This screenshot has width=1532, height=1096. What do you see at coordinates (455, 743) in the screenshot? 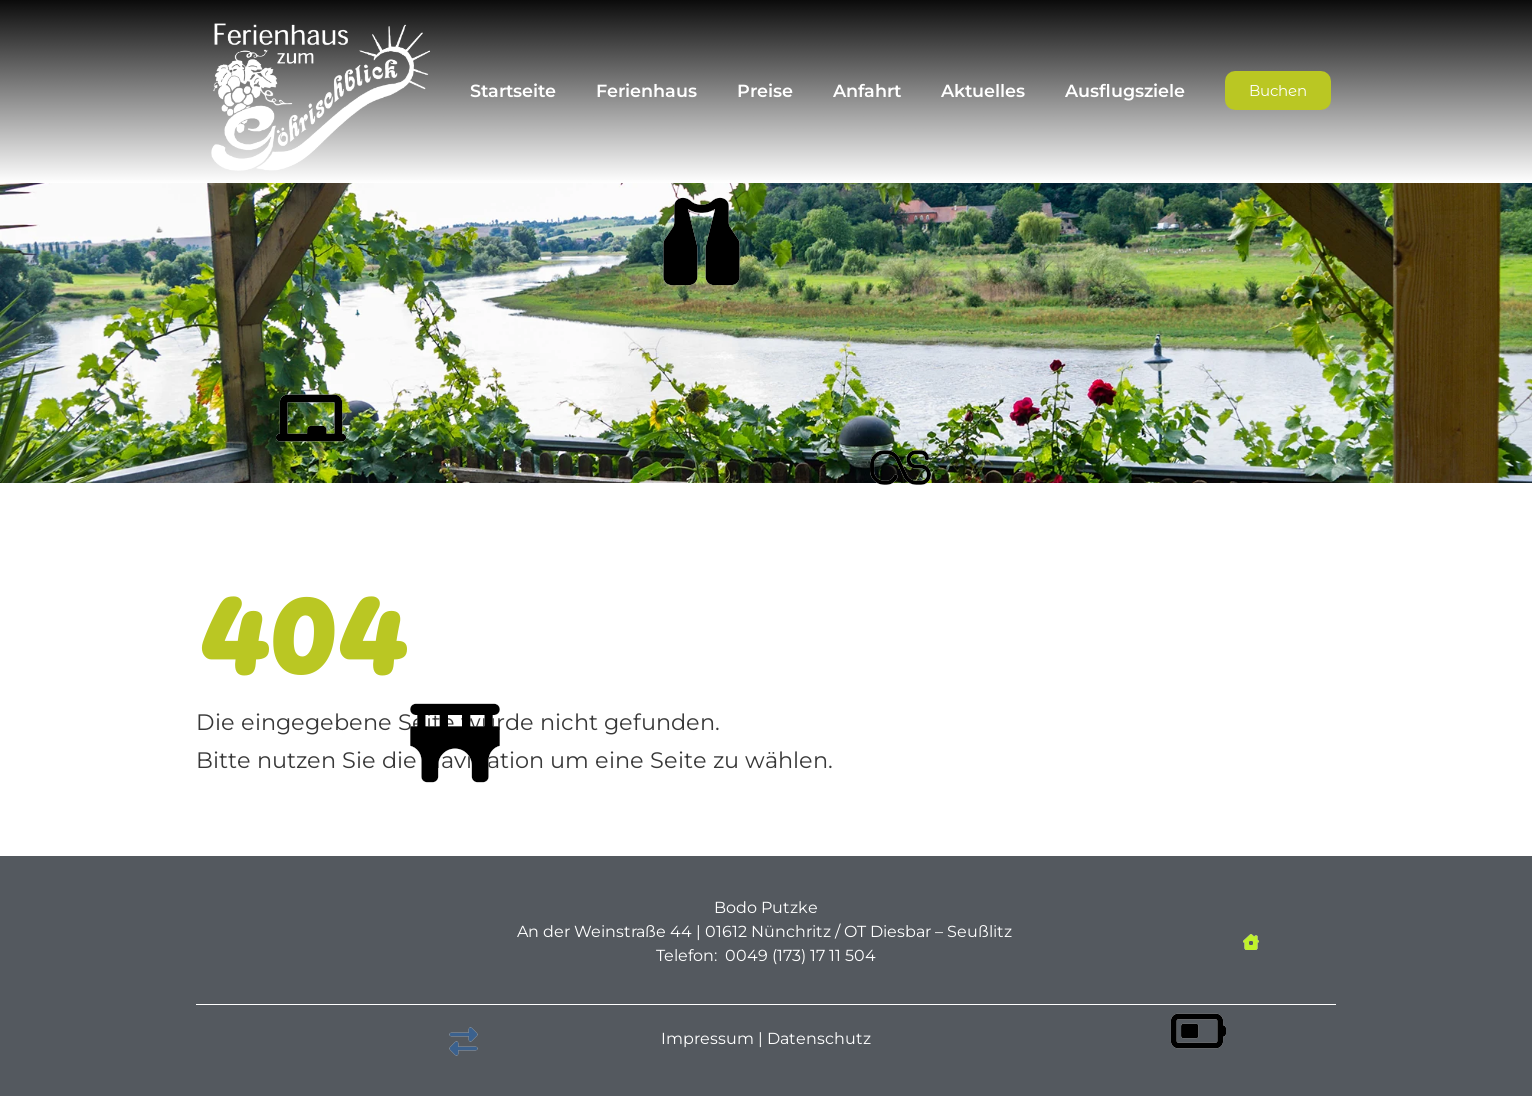
I see `view bridge or overpass locations` at bounding box center [455, 743].